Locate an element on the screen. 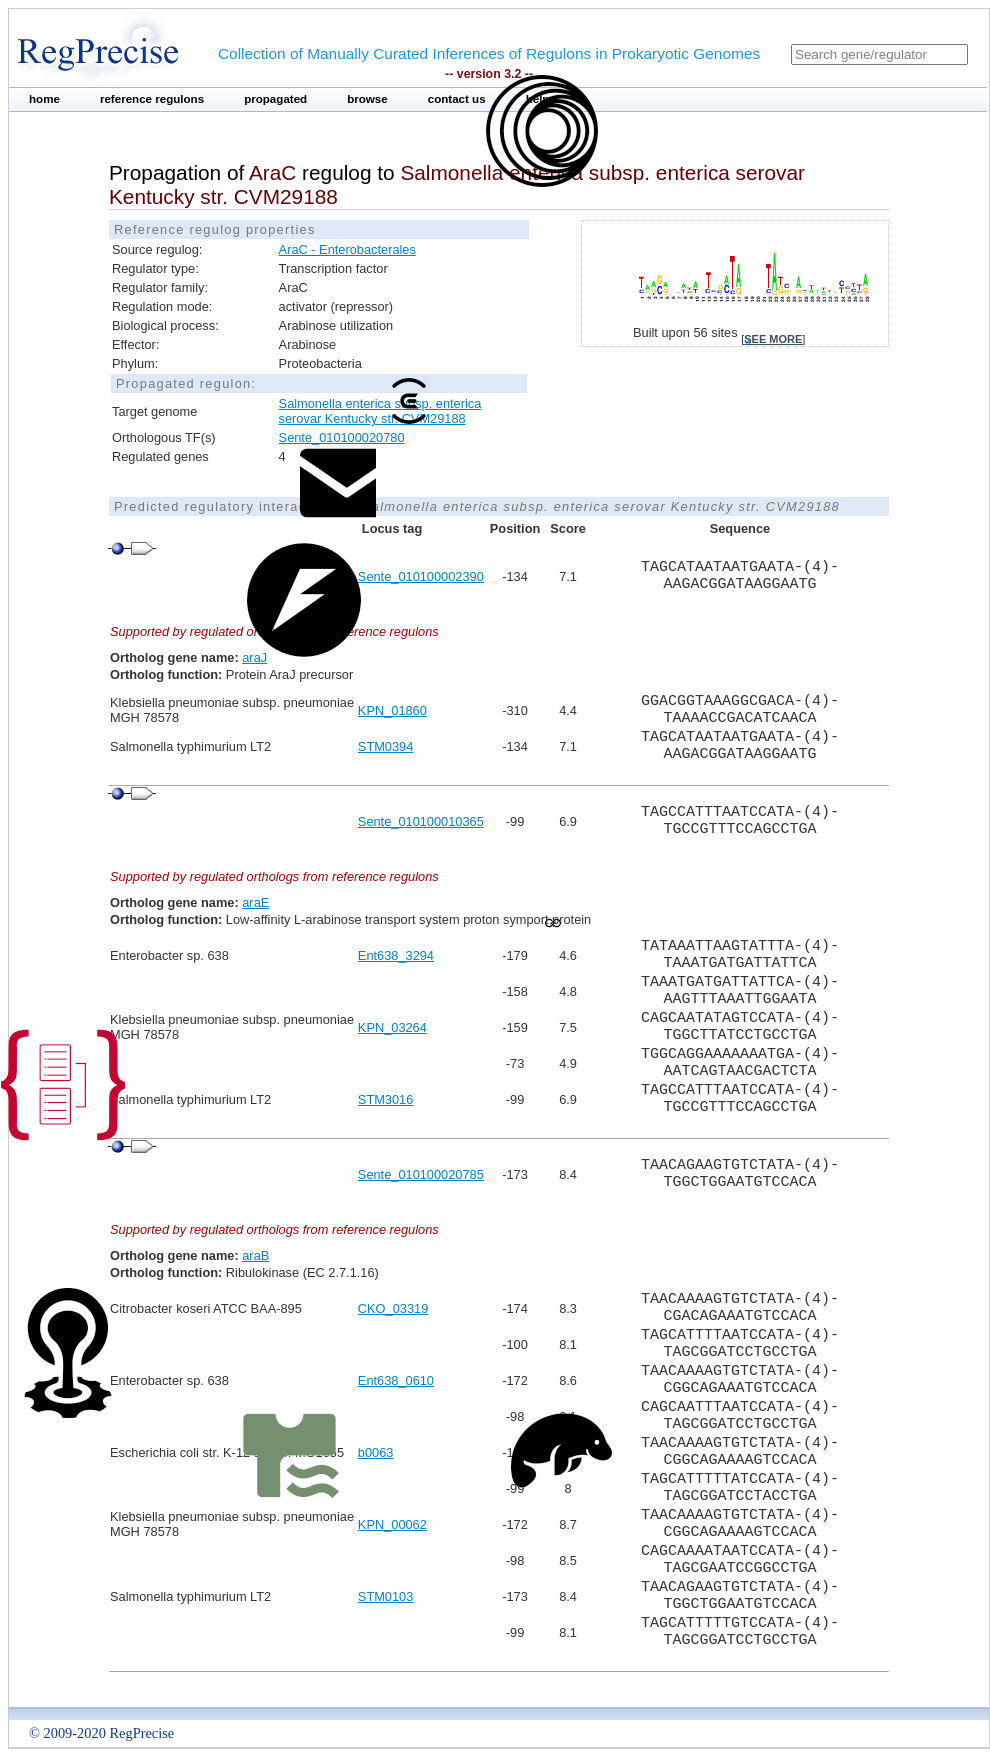  Cloud Foundry platform logo is located at coordinates (68, 1353).